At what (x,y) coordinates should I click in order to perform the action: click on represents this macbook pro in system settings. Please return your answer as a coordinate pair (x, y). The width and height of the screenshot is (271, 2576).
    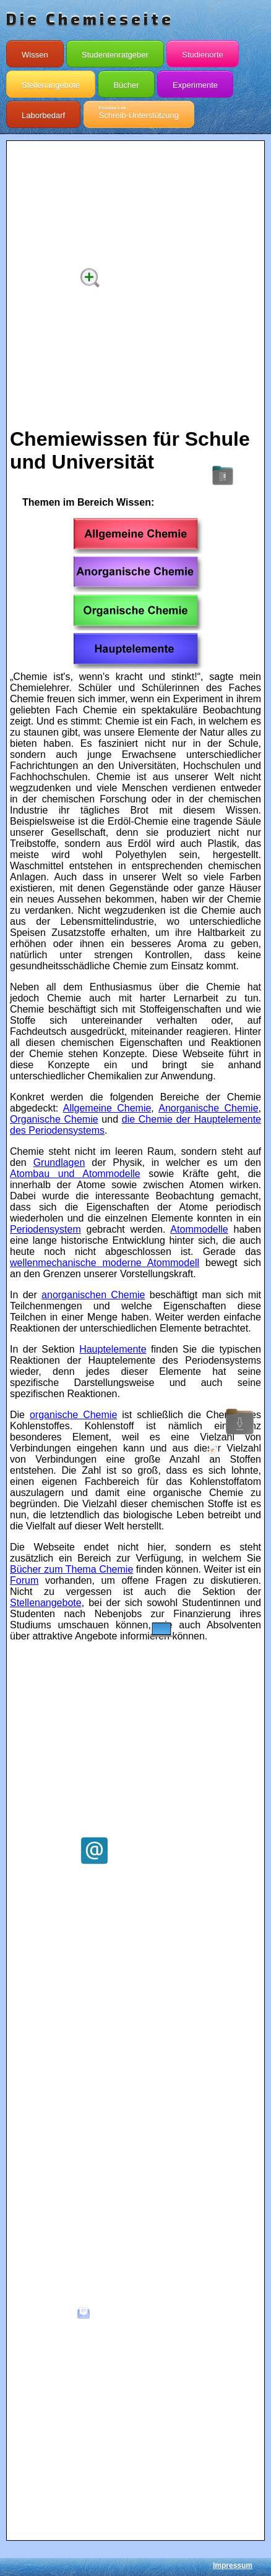
    Looking at the image, I should click on (161, 1628).